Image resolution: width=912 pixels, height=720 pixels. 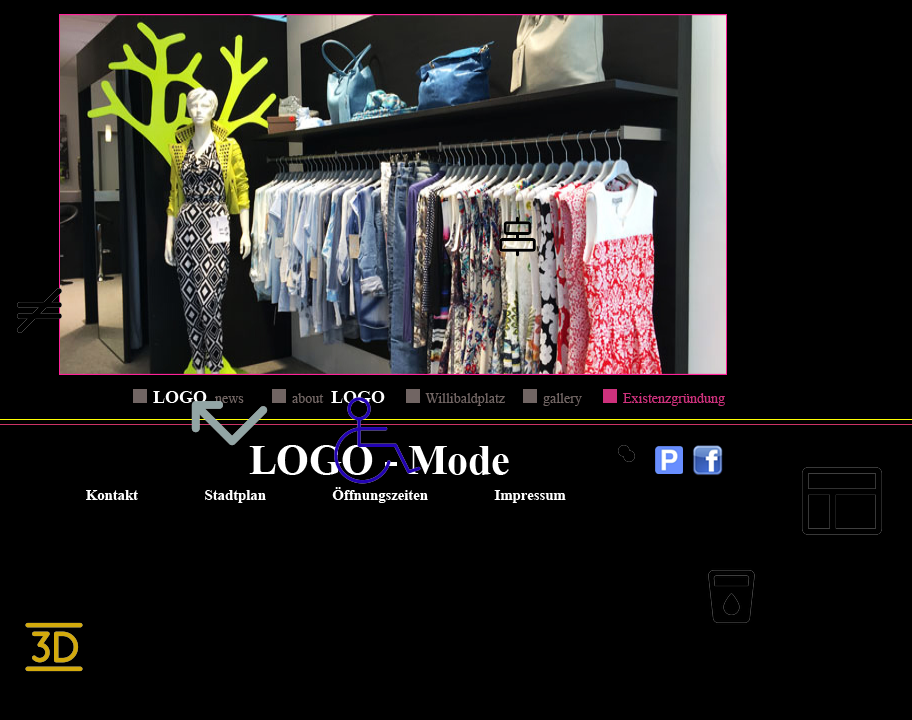 I want to click on merge or combine selected items, so click(x=626, y=453).